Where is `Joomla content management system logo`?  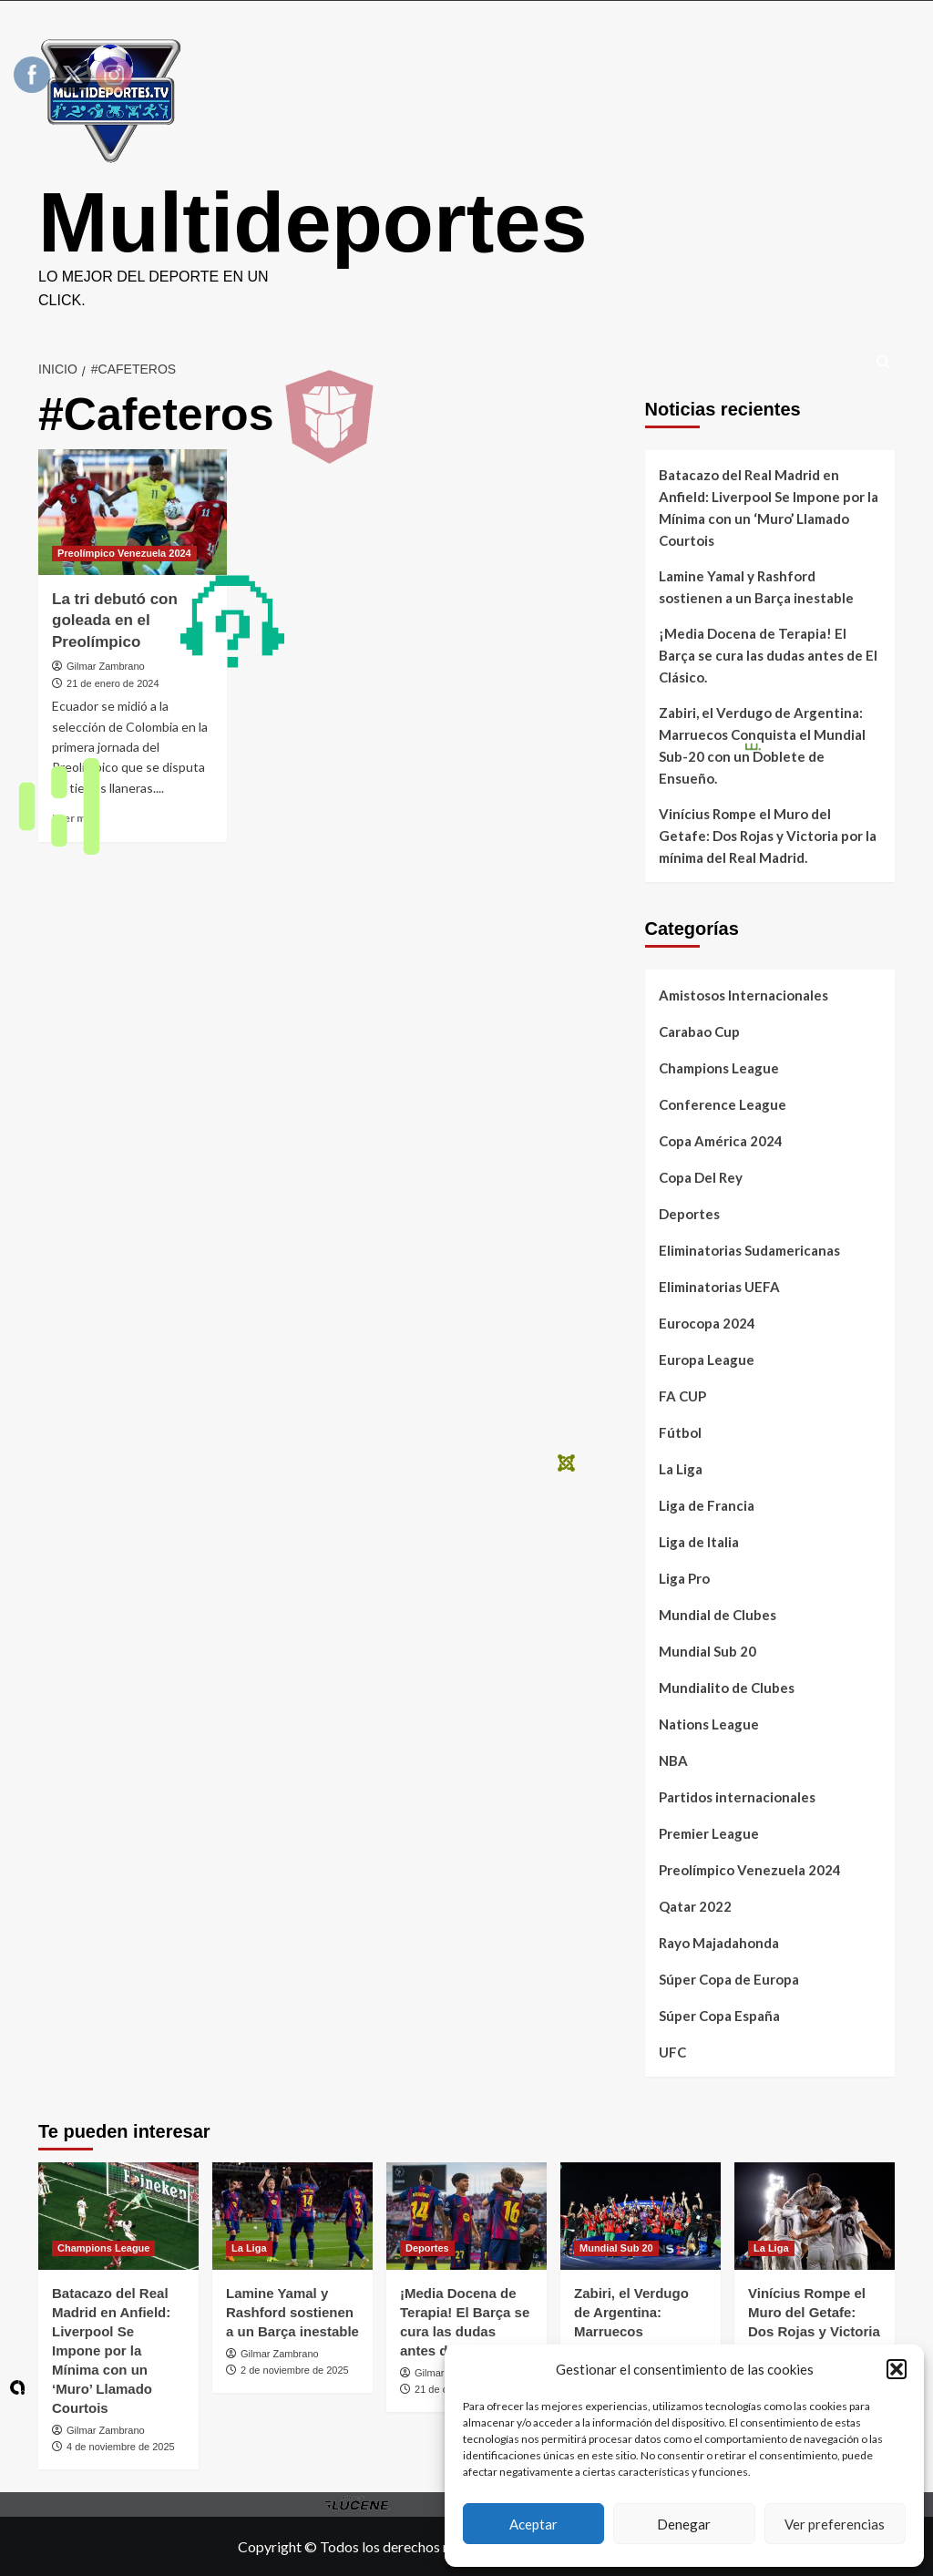 Joomla content management system logo is located at coordinates (566, 1462).